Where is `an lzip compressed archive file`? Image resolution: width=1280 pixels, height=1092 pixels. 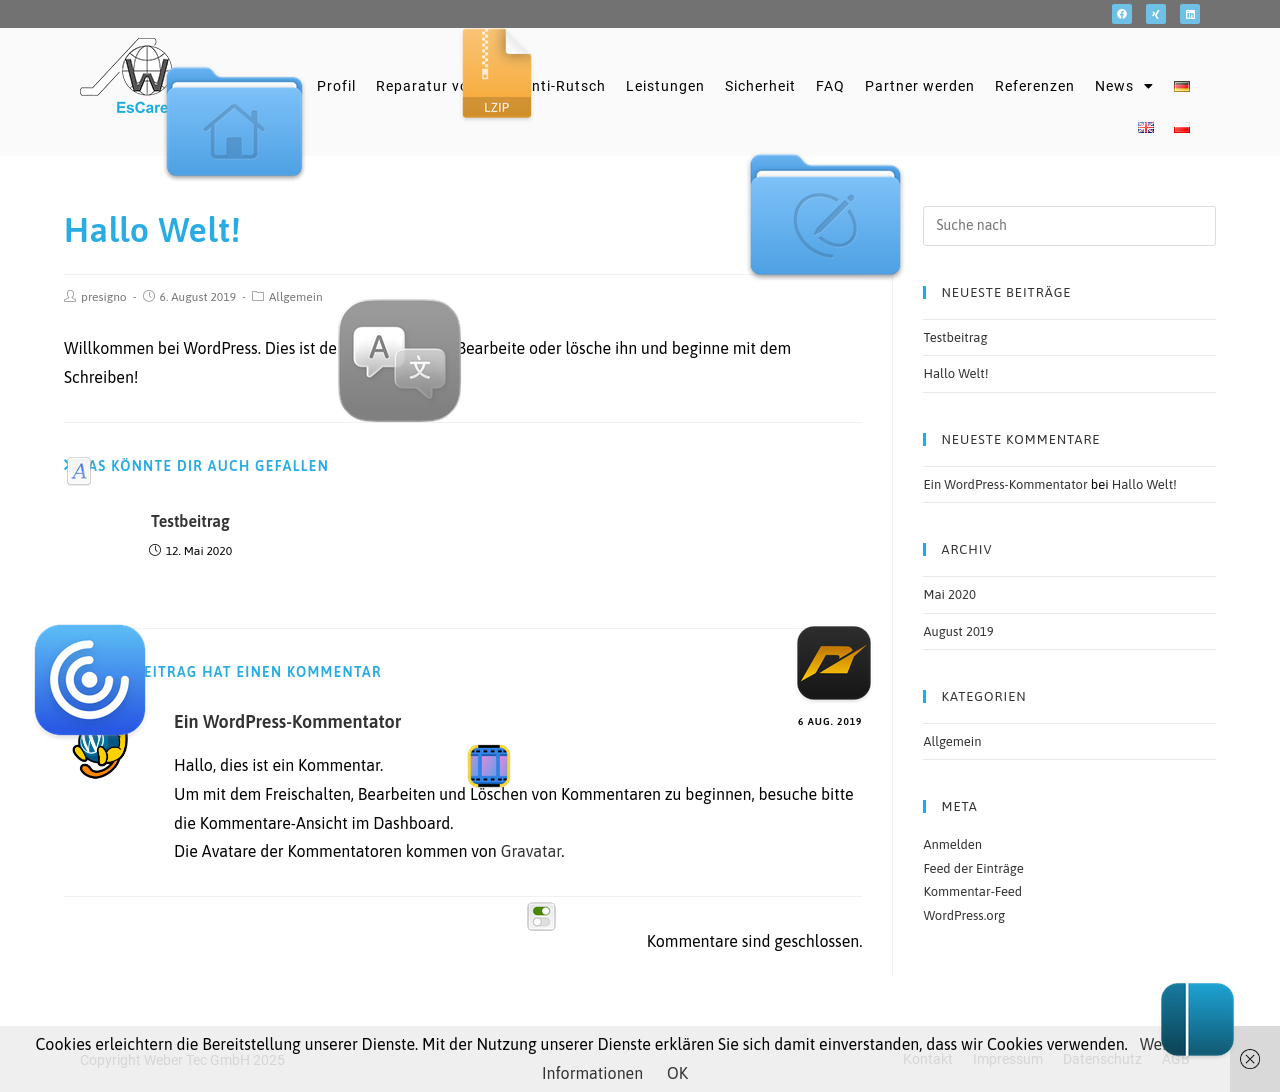
an lzip compressed archive file is located at coordinates (497, 75).